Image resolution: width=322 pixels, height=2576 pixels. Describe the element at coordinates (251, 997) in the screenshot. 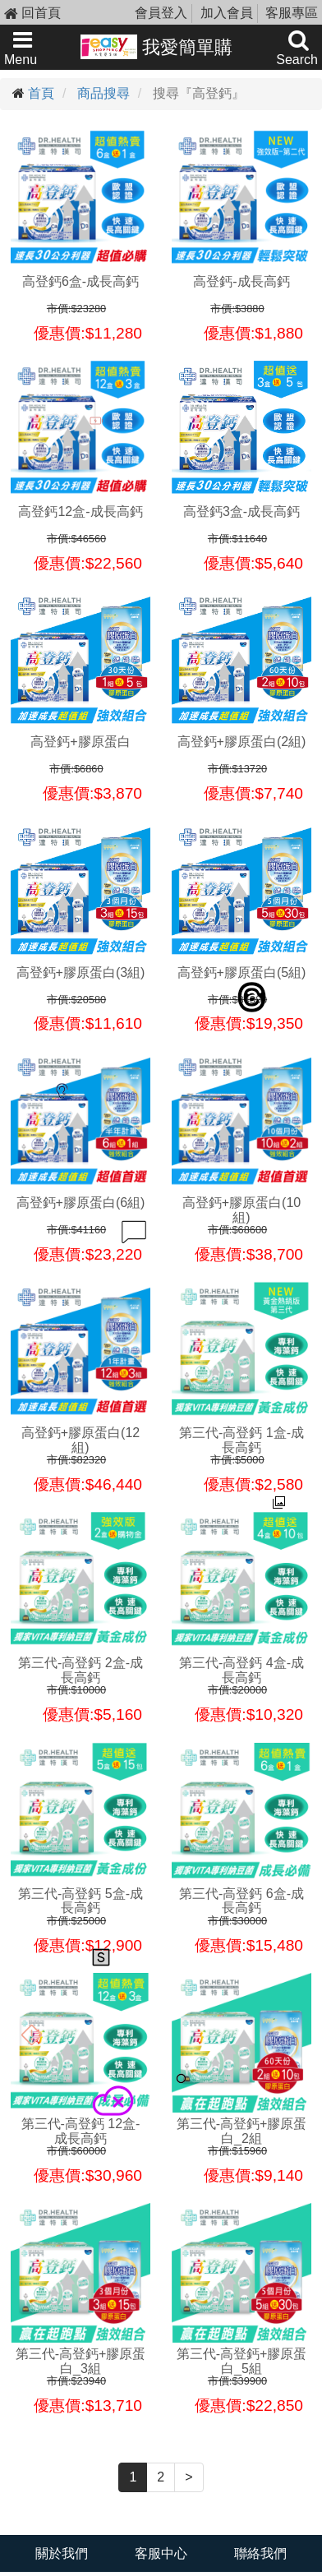

I see `open the Threads app` at that location.